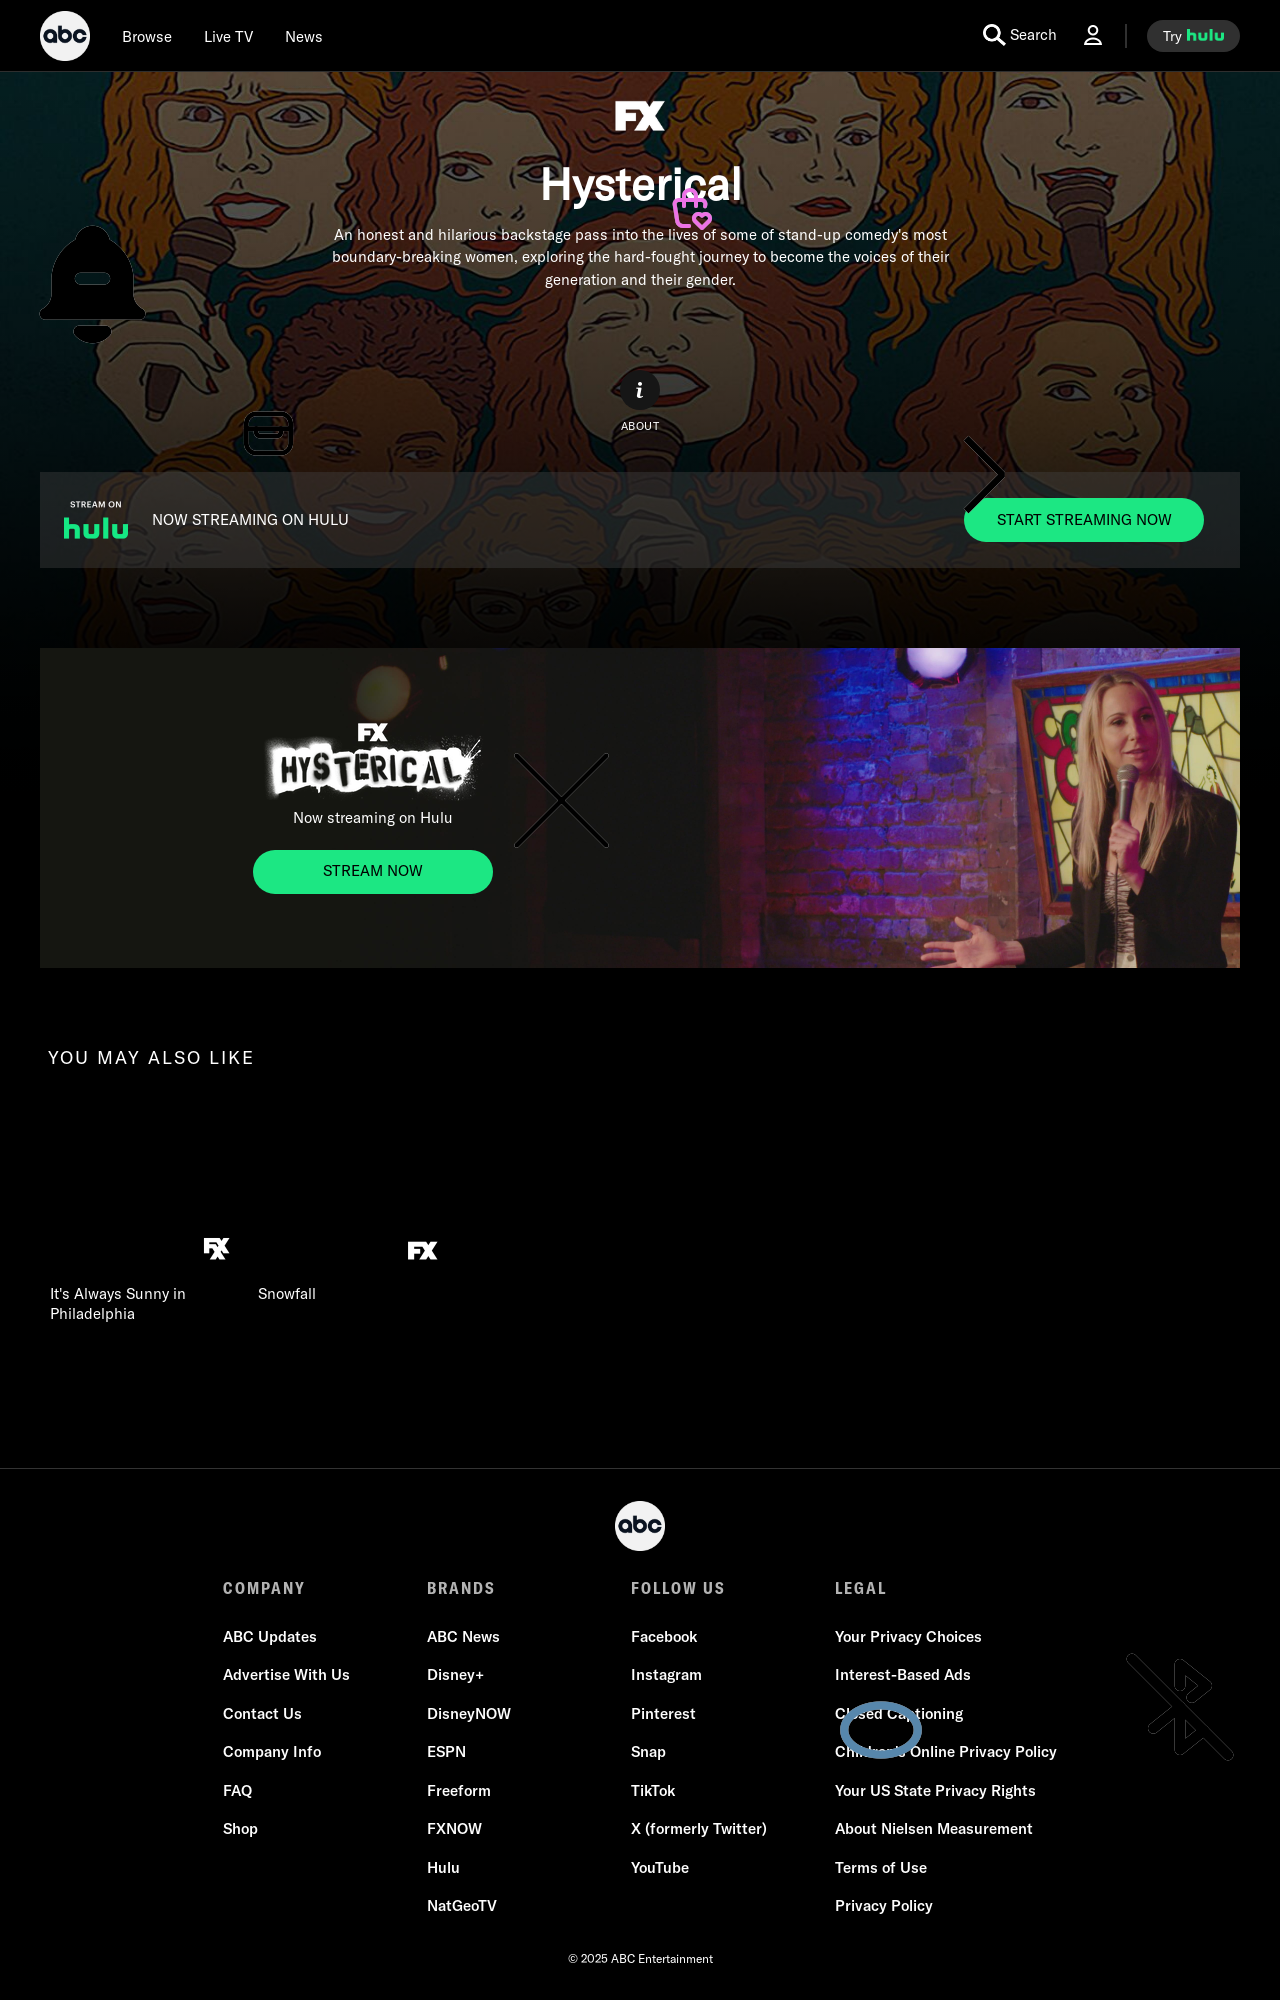 The width and height of the screenshot is (1280, 2000). What do you see at coordinates (561, 800) in the screenshot?
I see `close a window or dialog` at bounding box center [561, 800].